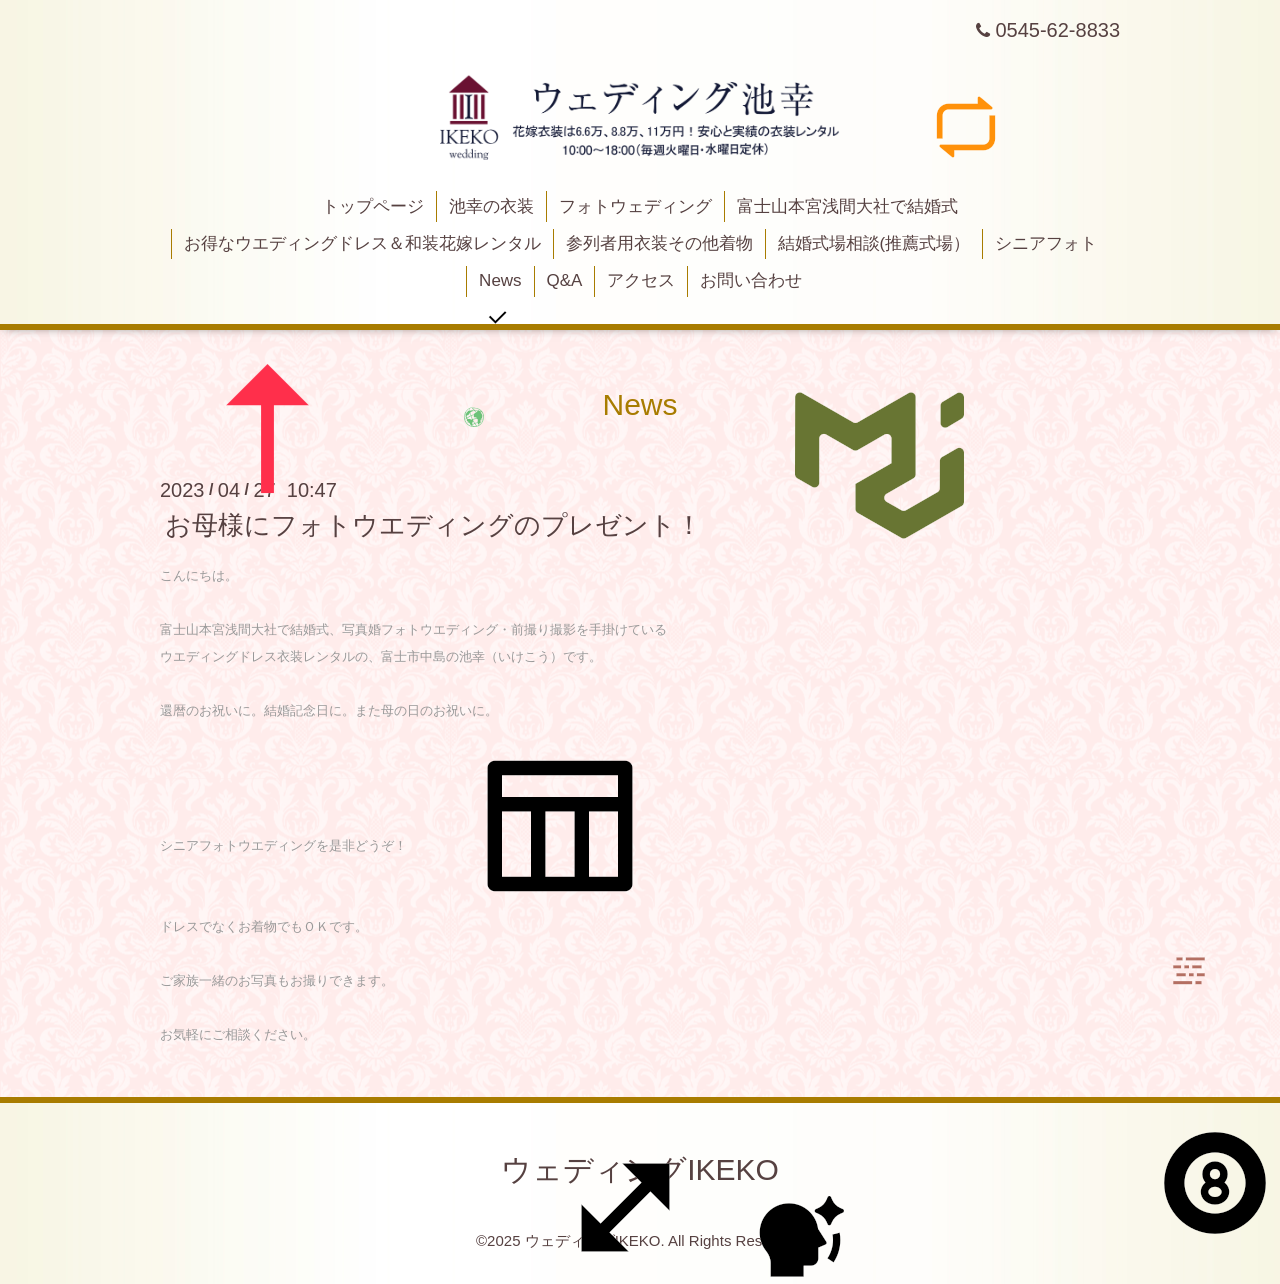 The image size is (1280, 1284). Describe the element at coordinates (1215, 1183) in the screenshot. I see `access billiards or pool game` at that location.